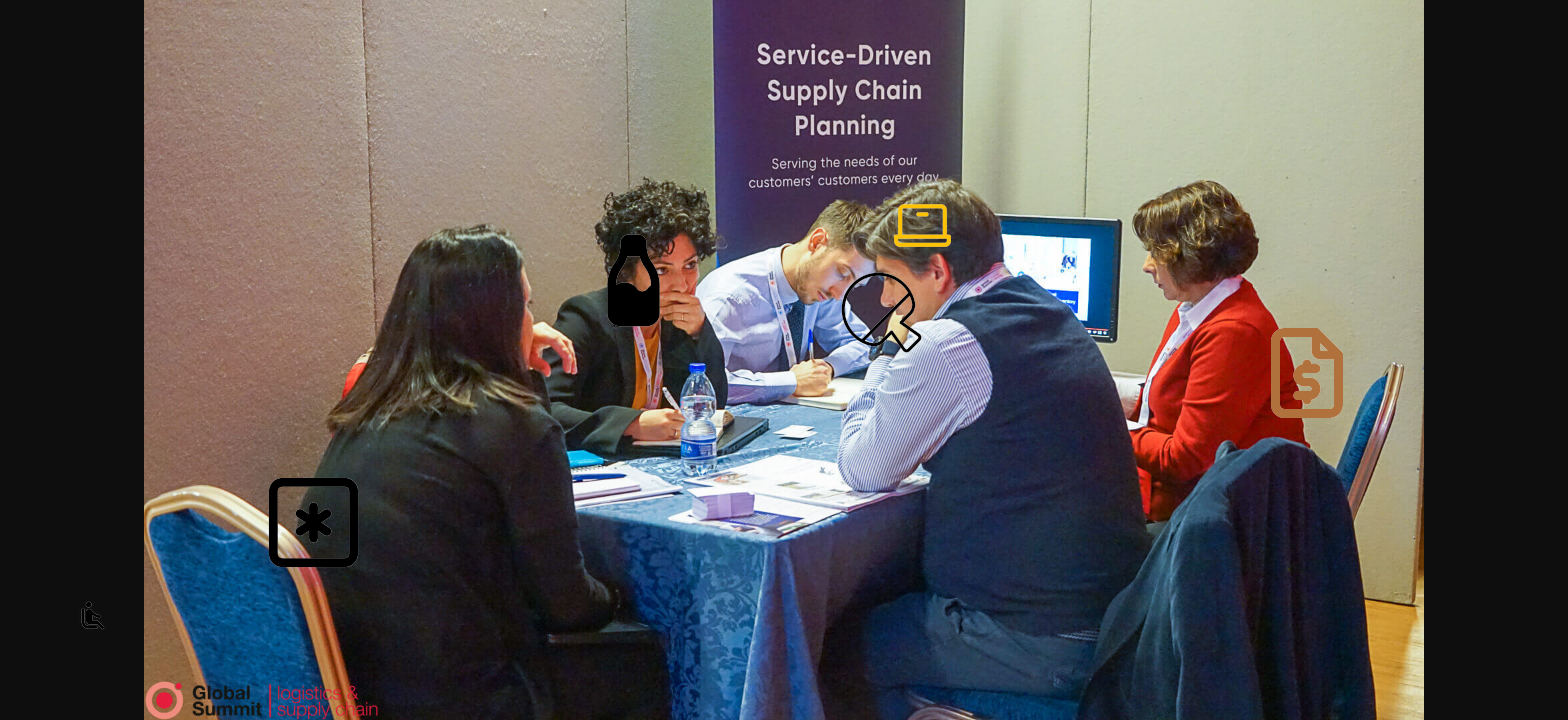  Describe the element at coordinates (313, 522) in the screenshot. I see `enter a password or passcode field` at that location.